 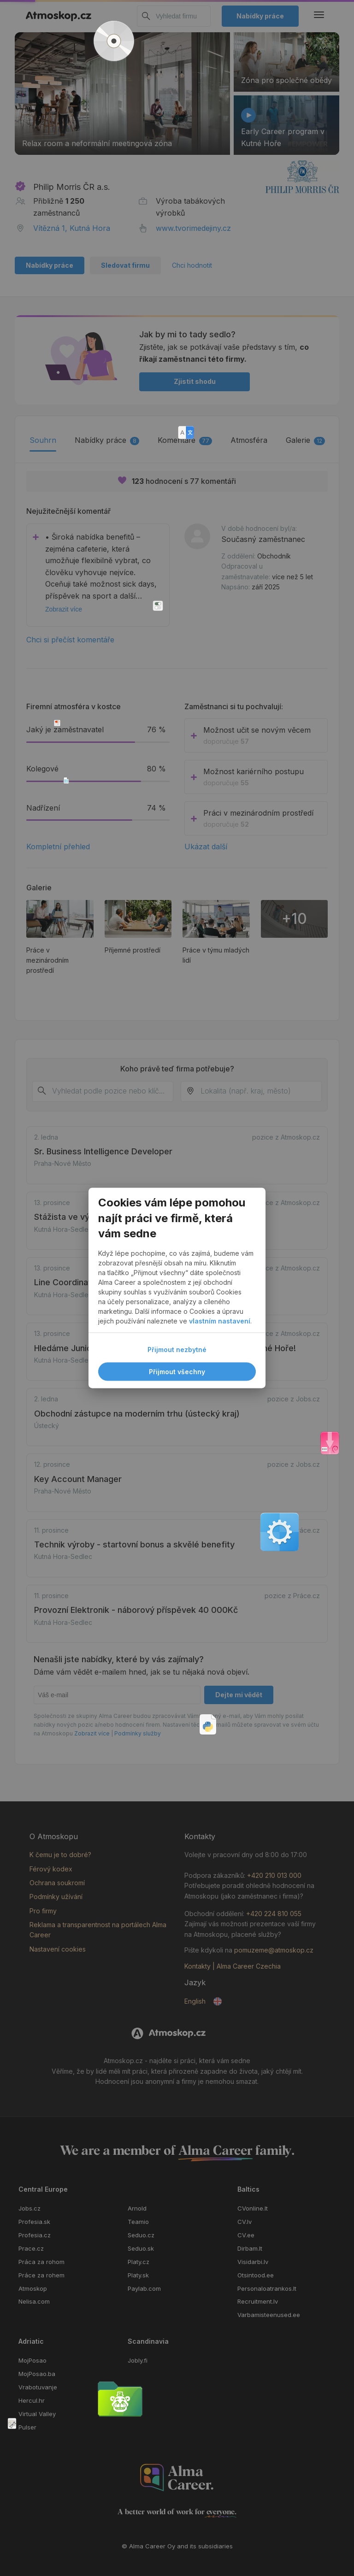 I want to click on a python 3 script or source file, so click(x=208, y=1724).